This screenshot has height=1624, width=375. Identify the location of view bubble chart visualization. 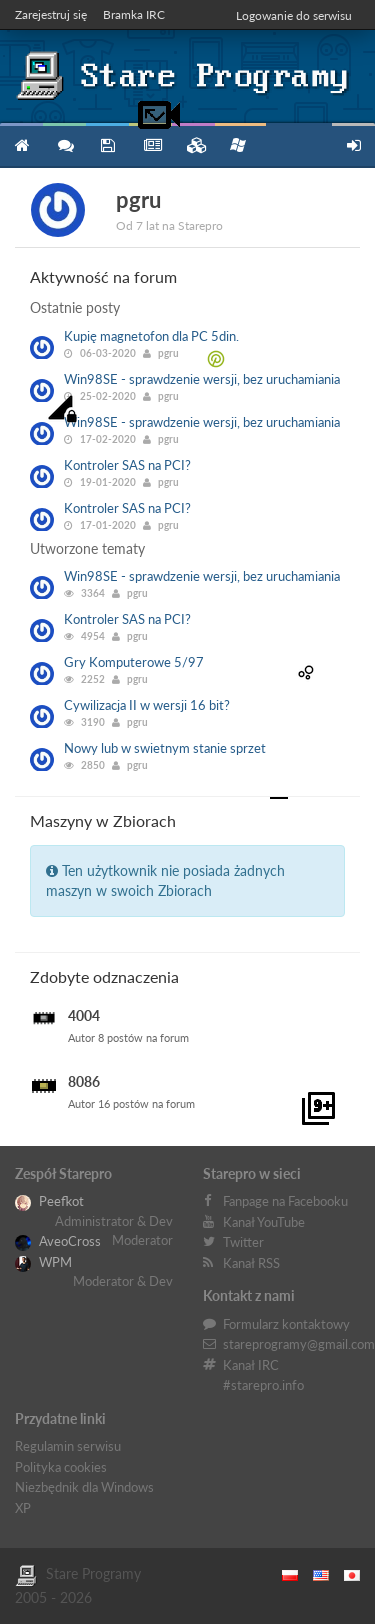
(305, 672).